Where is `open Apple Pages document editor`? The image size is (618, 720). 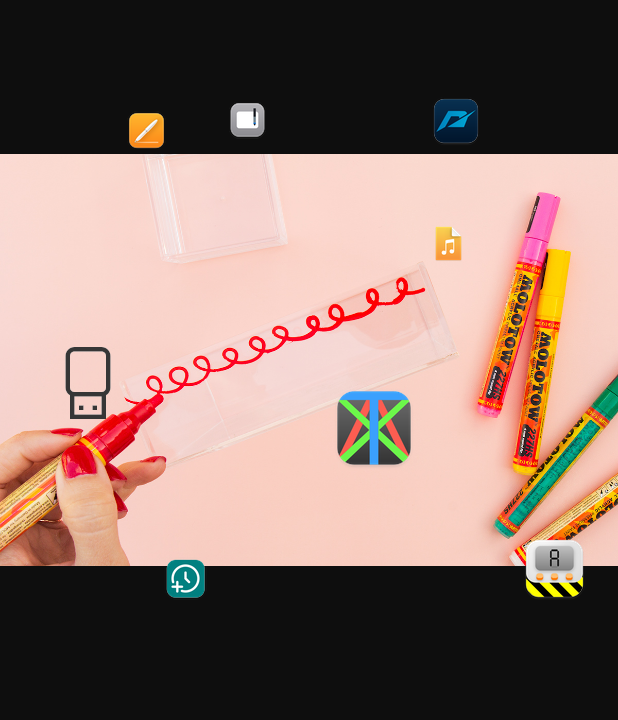 open Apple Pages document editor is located at coordinates (146, 130).